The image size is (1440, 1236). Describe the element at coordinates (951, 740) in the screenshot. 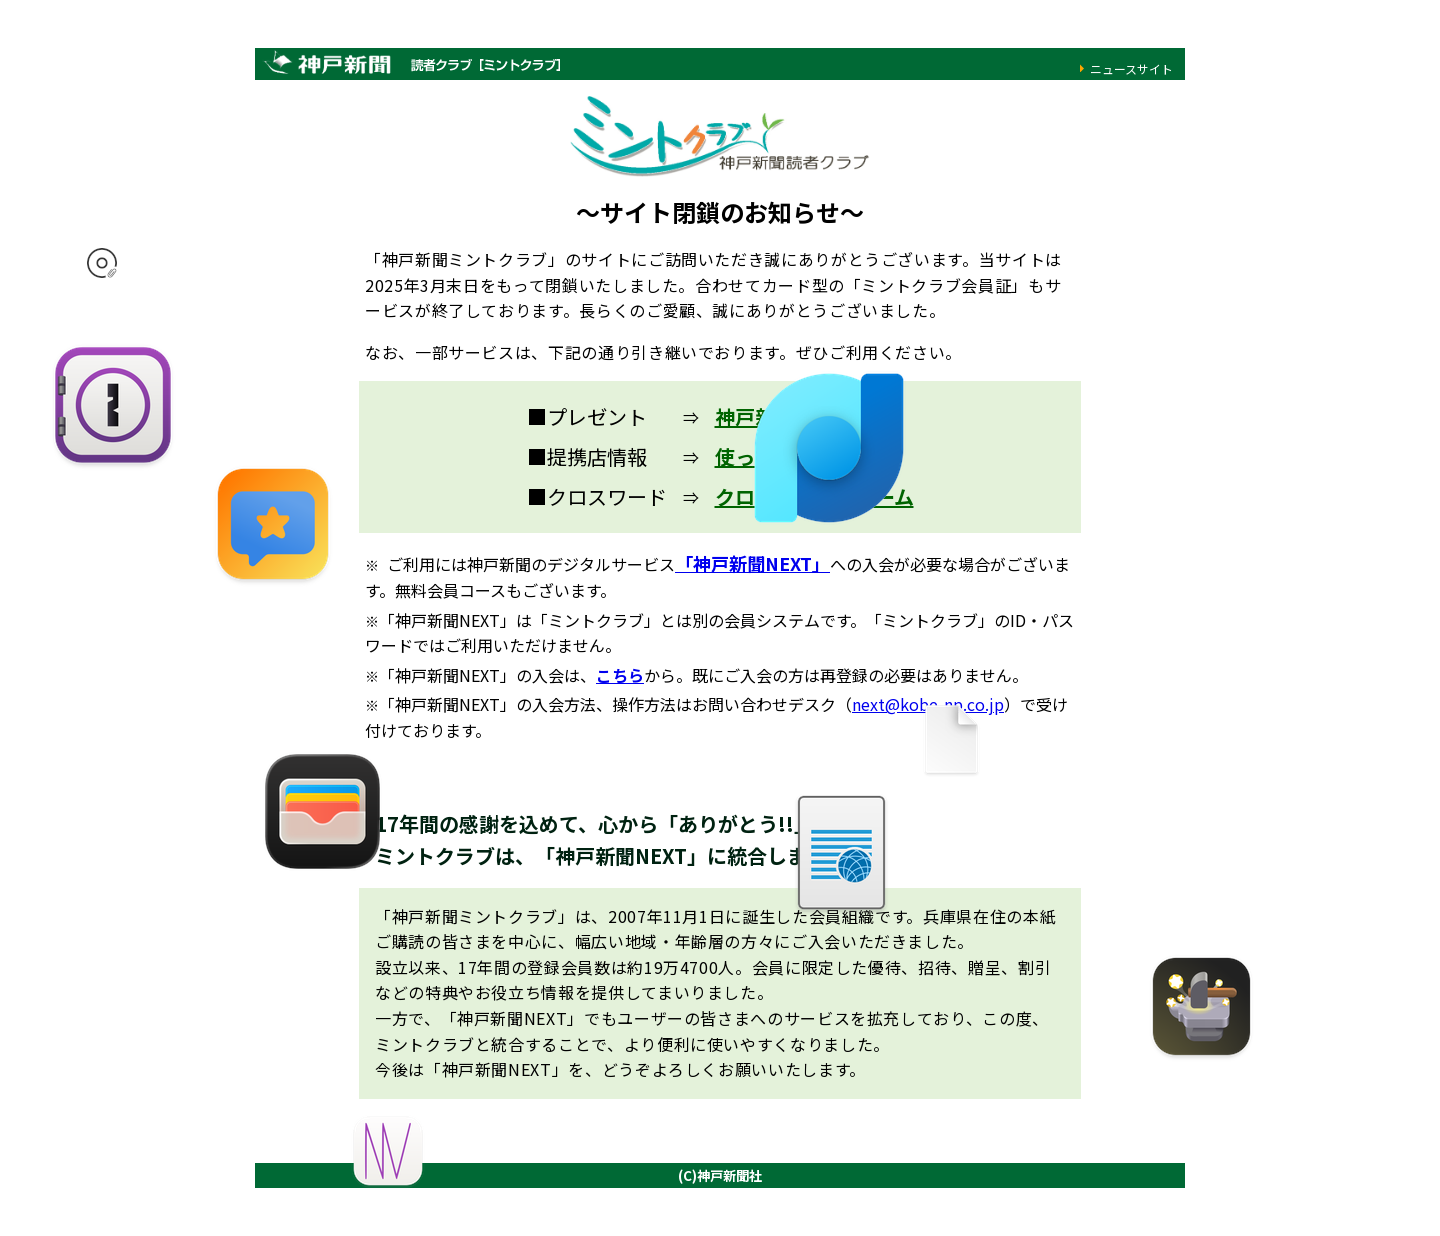

I see `a blank or empty document file` at that location.